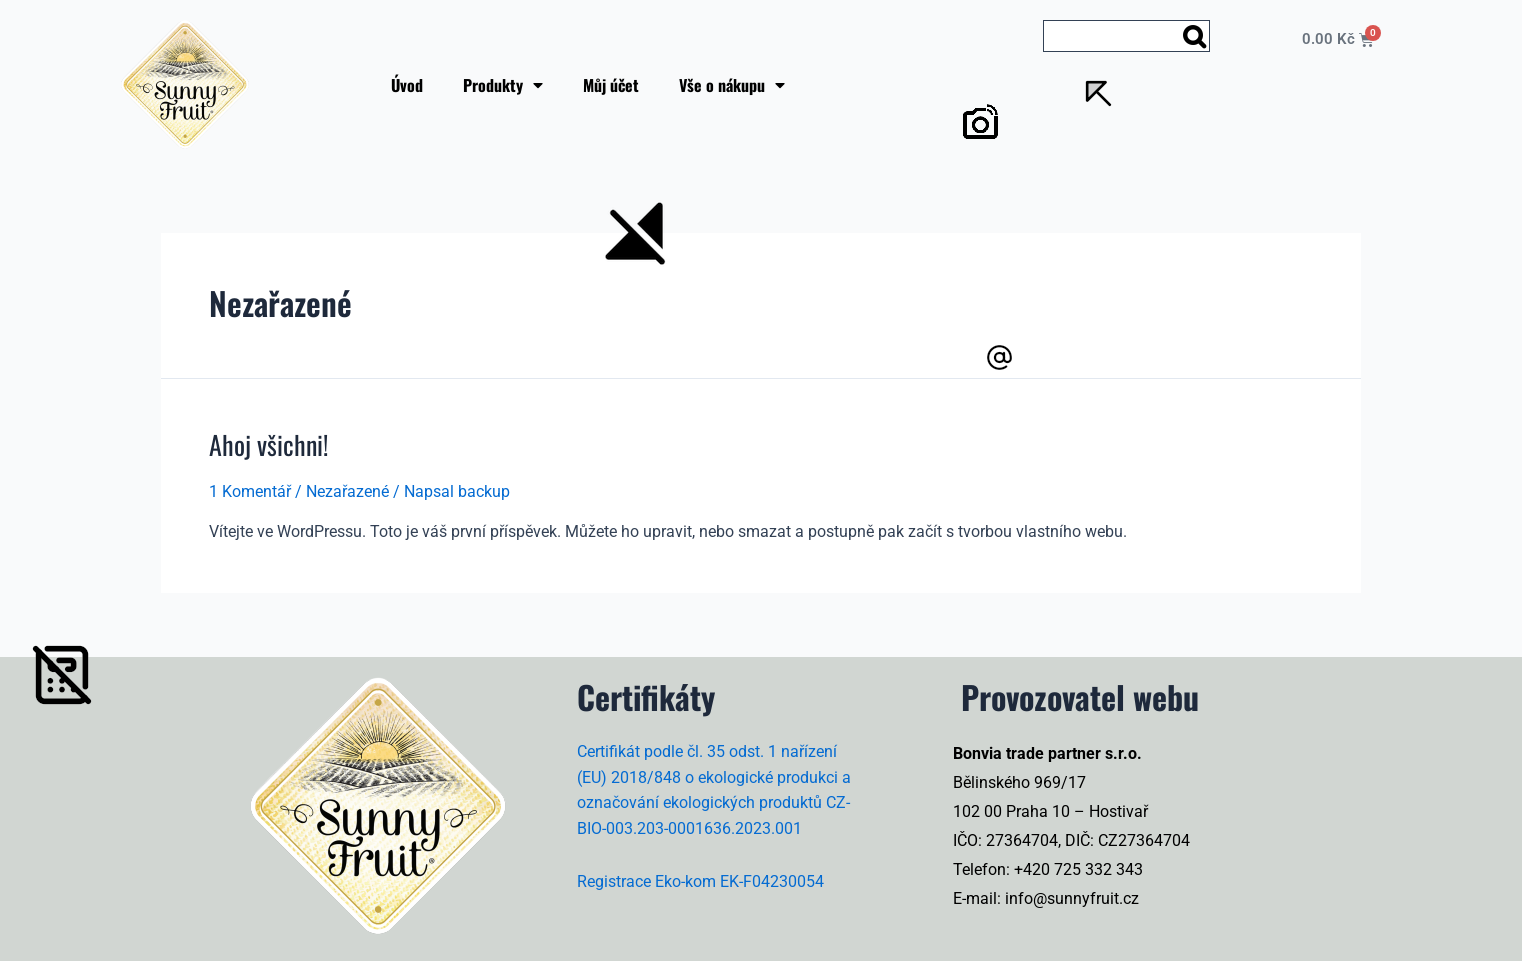  Describe the element at coordinates (62, 675) in the screenshot. I see `calculator function disabled` at that location.